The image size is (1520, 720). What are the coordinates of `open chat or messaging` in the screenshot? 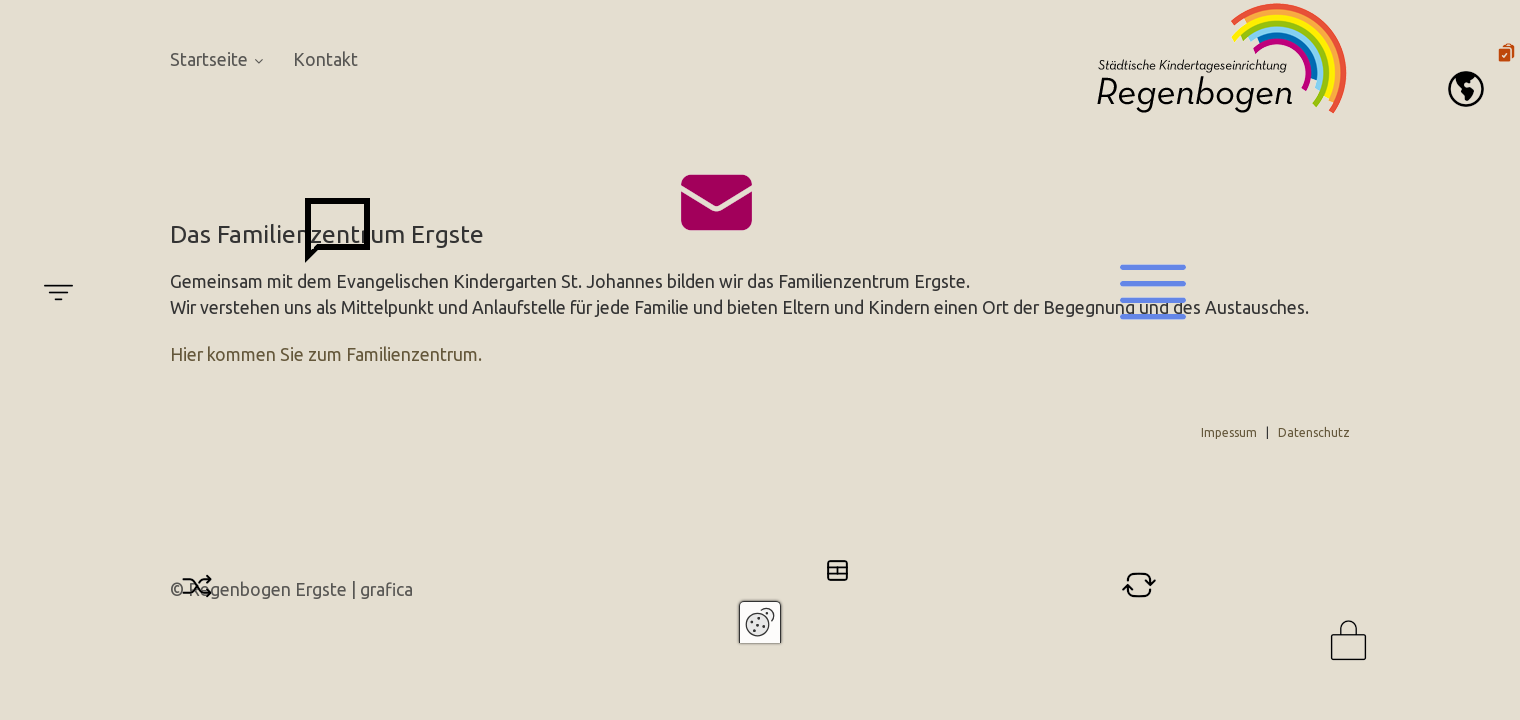 It's located at (337, 230).